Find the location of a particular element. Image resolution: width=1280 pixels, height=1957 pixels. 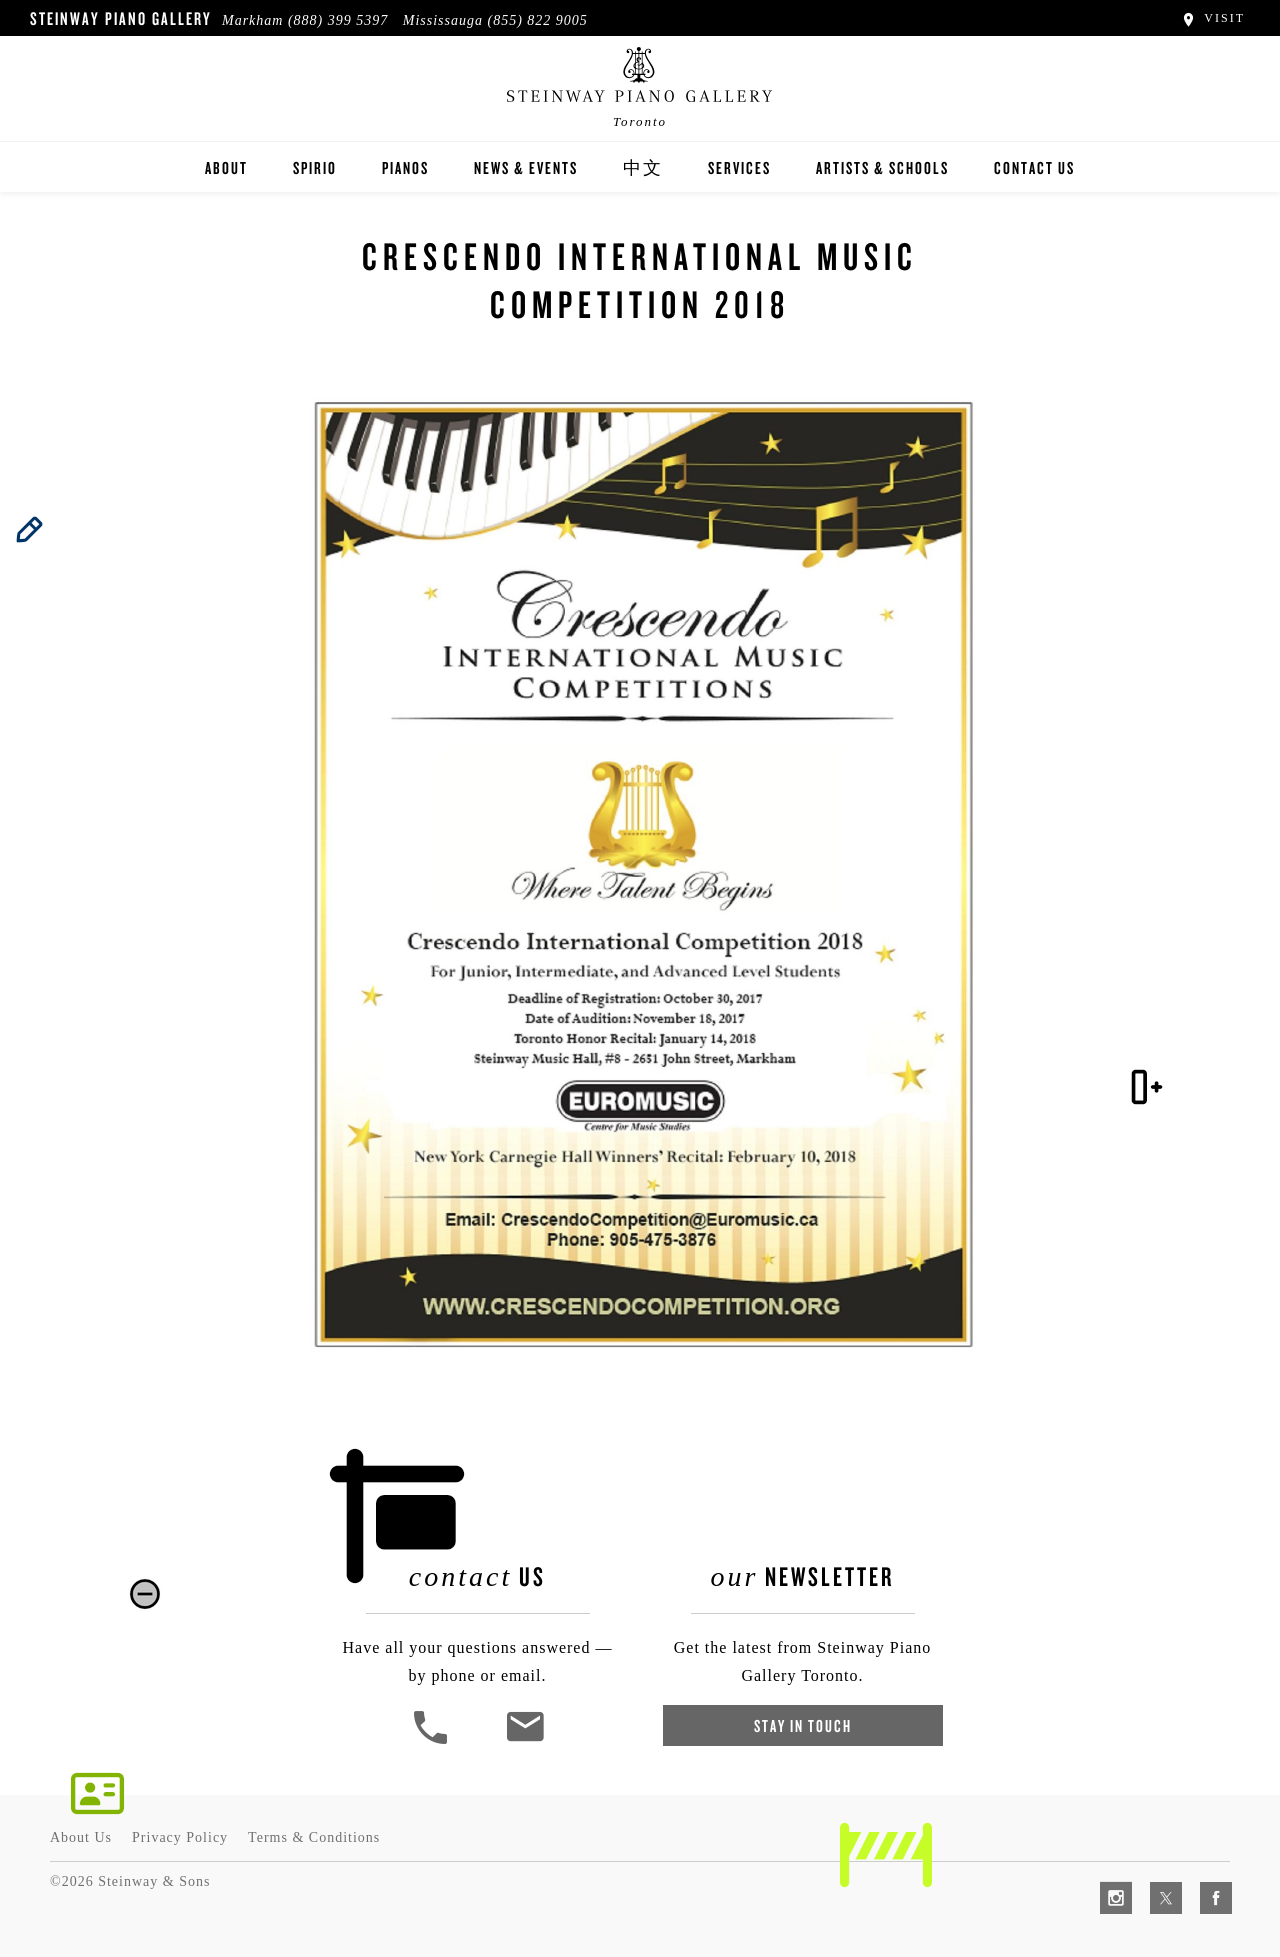

view contact information is located at coordinates (97, 1793).